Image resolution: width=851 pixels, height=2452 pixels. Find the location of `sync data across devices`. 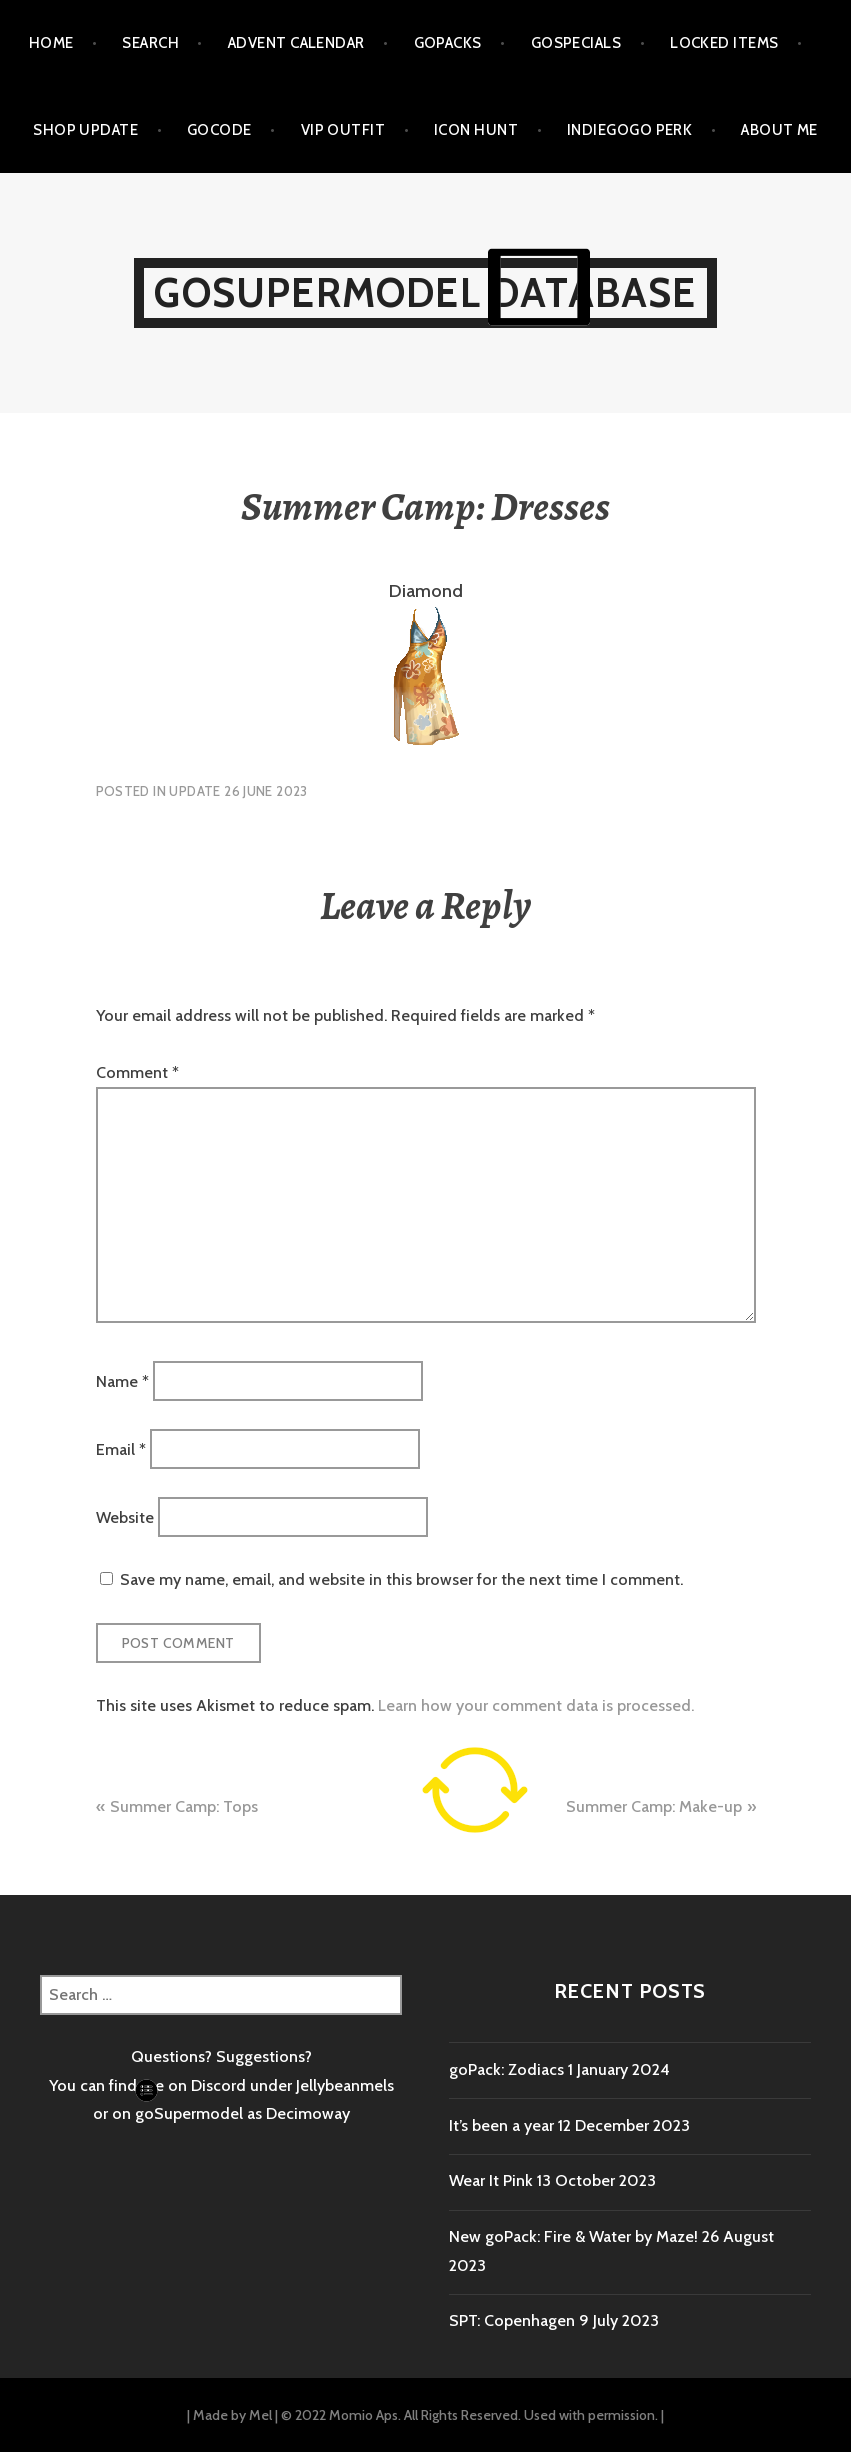

sync data across devices is located at coordinates (475, 1790).